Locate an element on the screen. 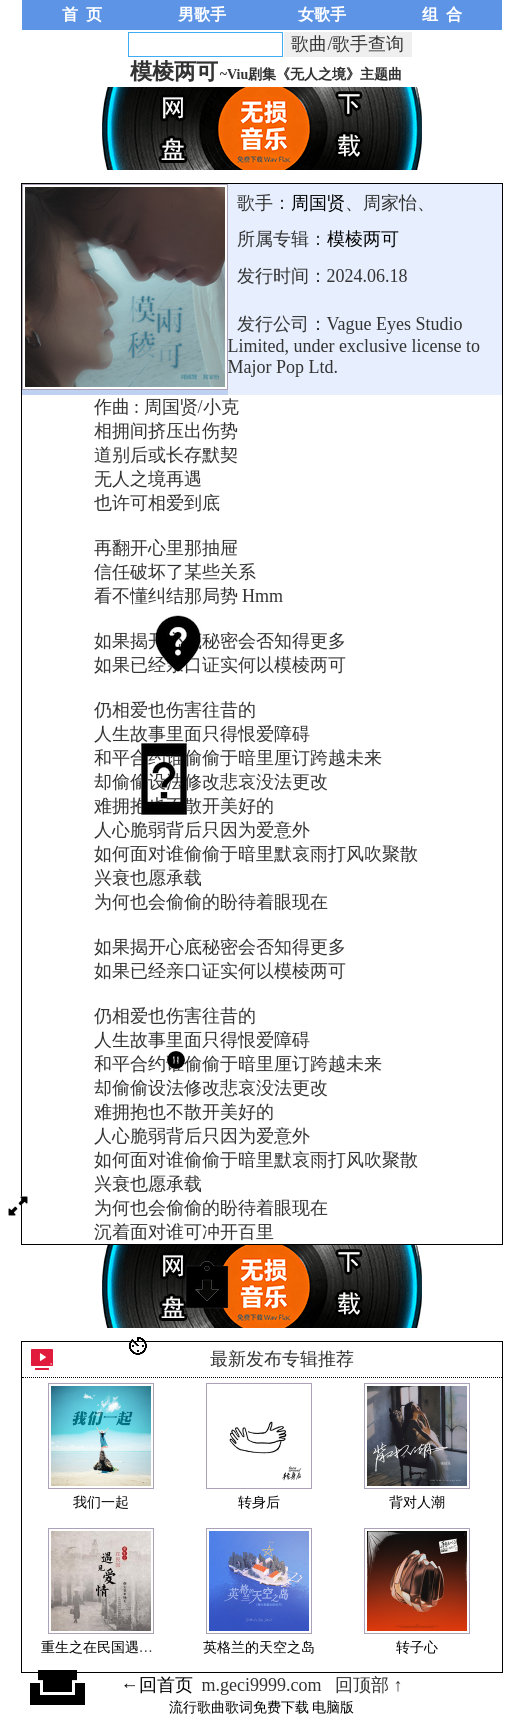 This screenshot has height=1729, width=523. set or view a countdown timer is located at coordinates (138, 1346).